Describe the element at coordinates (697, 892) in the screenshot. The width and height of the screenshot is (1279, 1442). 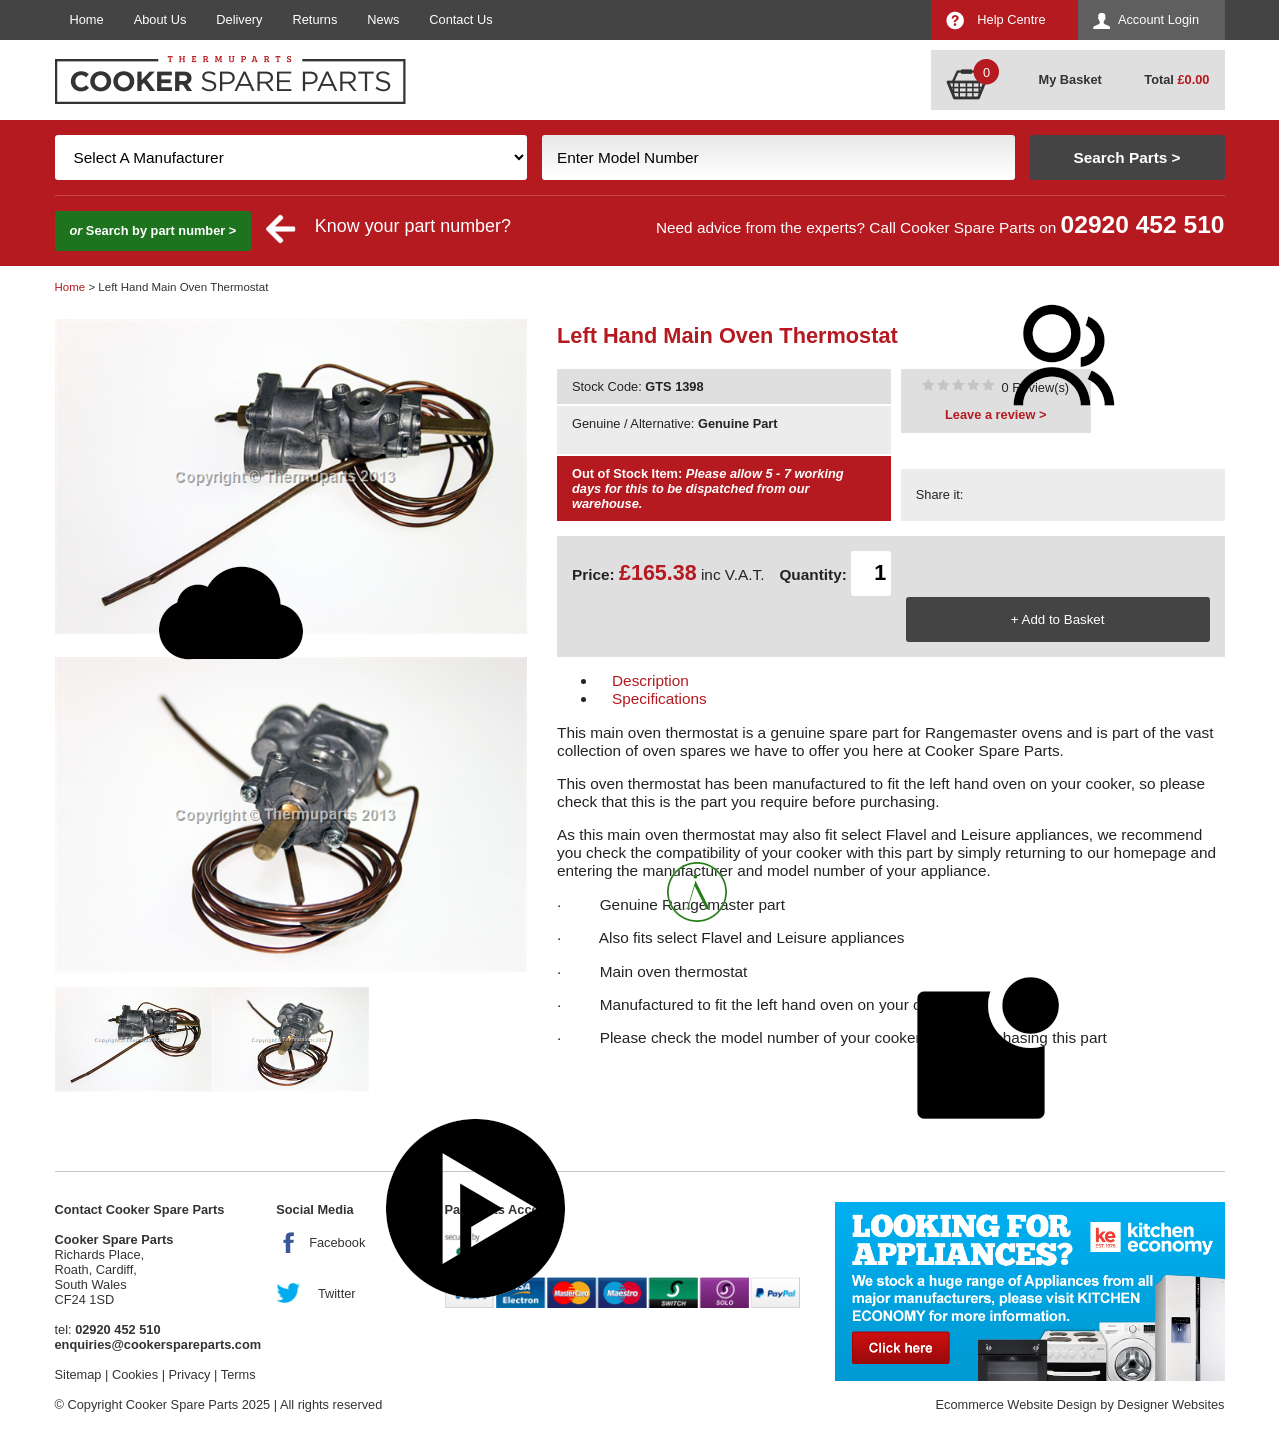
I see `open invidious, a privacy-focused youtube frontend` at that location.